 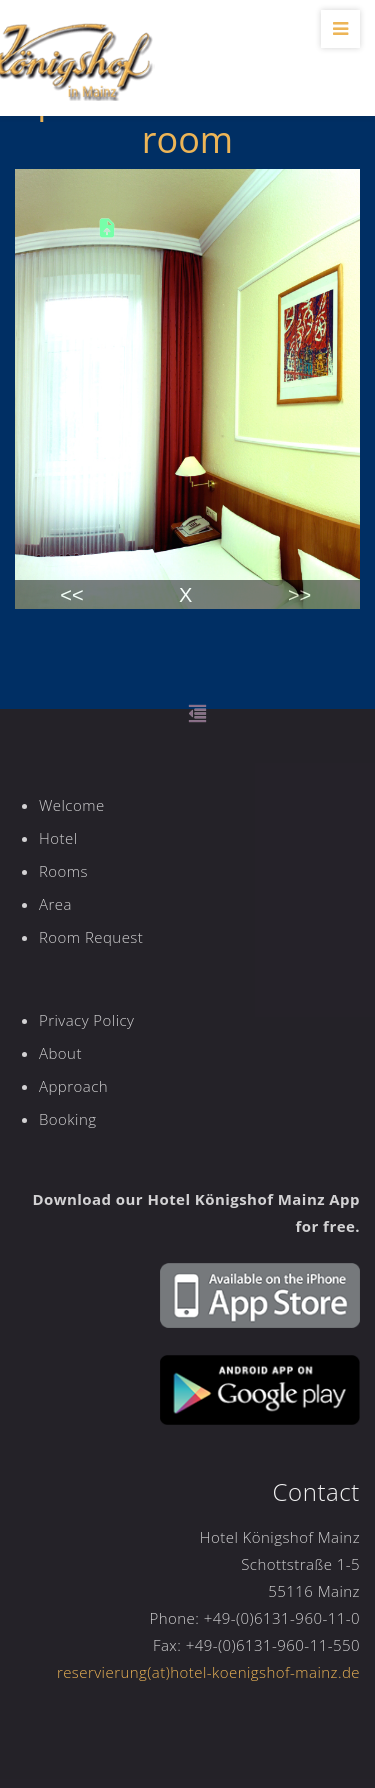 What do you see at coordinates (107, 228) in the screenshot?
I see `upload a file` at bounding box center [107, 228].